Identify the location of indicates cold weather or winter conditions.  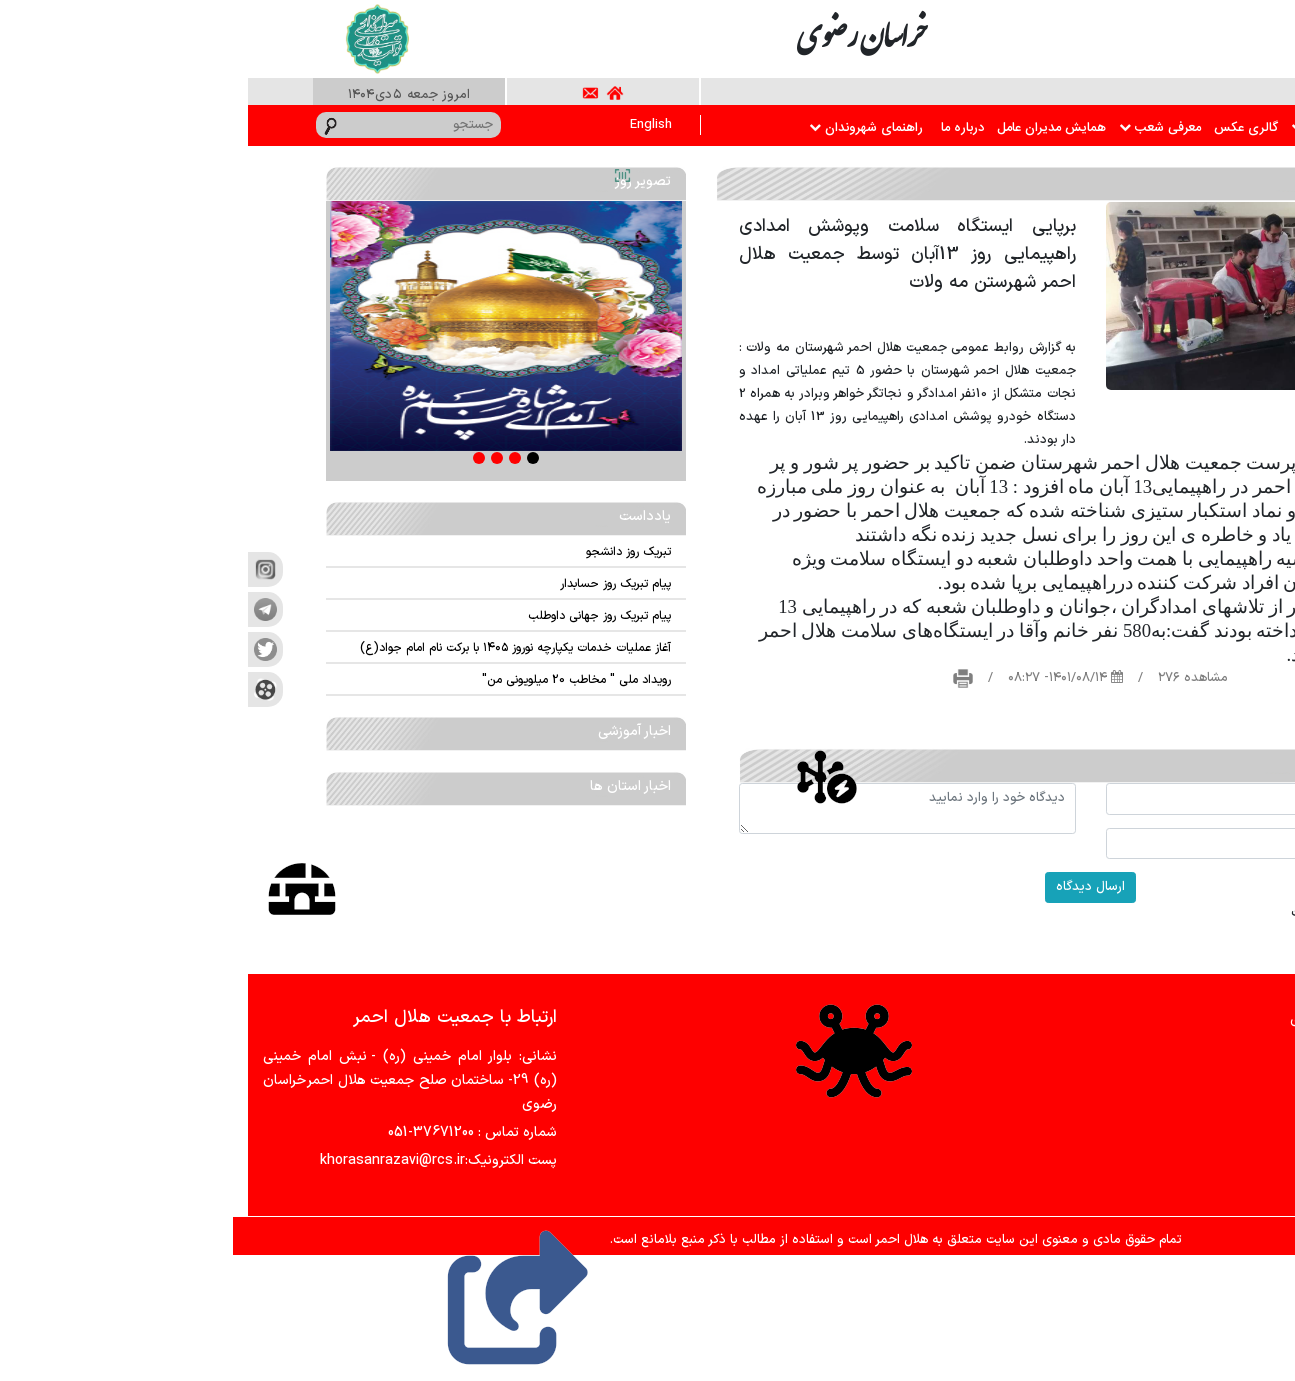
(302, 889).